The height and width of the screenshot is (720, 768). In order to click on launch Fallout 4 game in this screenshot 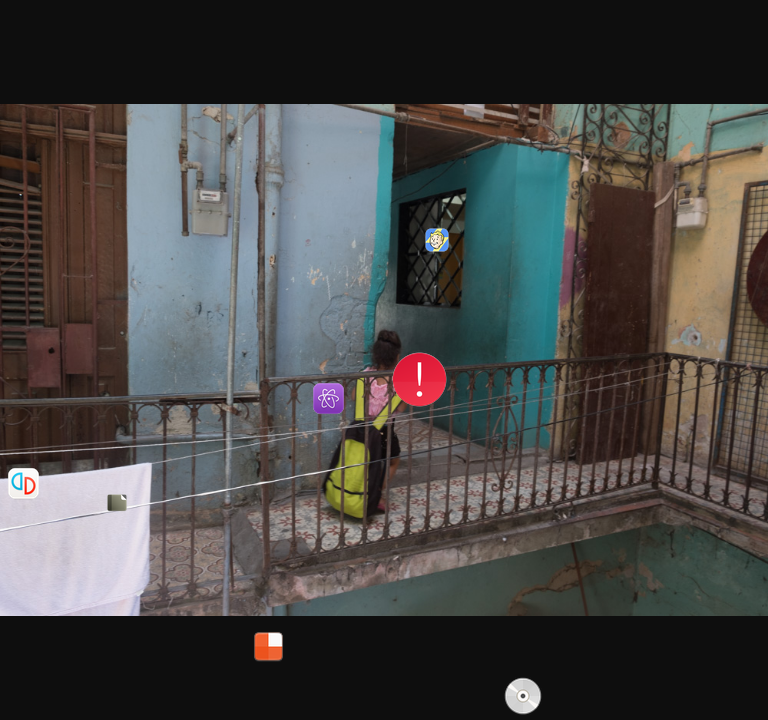, I will do `click(437, 240)`.